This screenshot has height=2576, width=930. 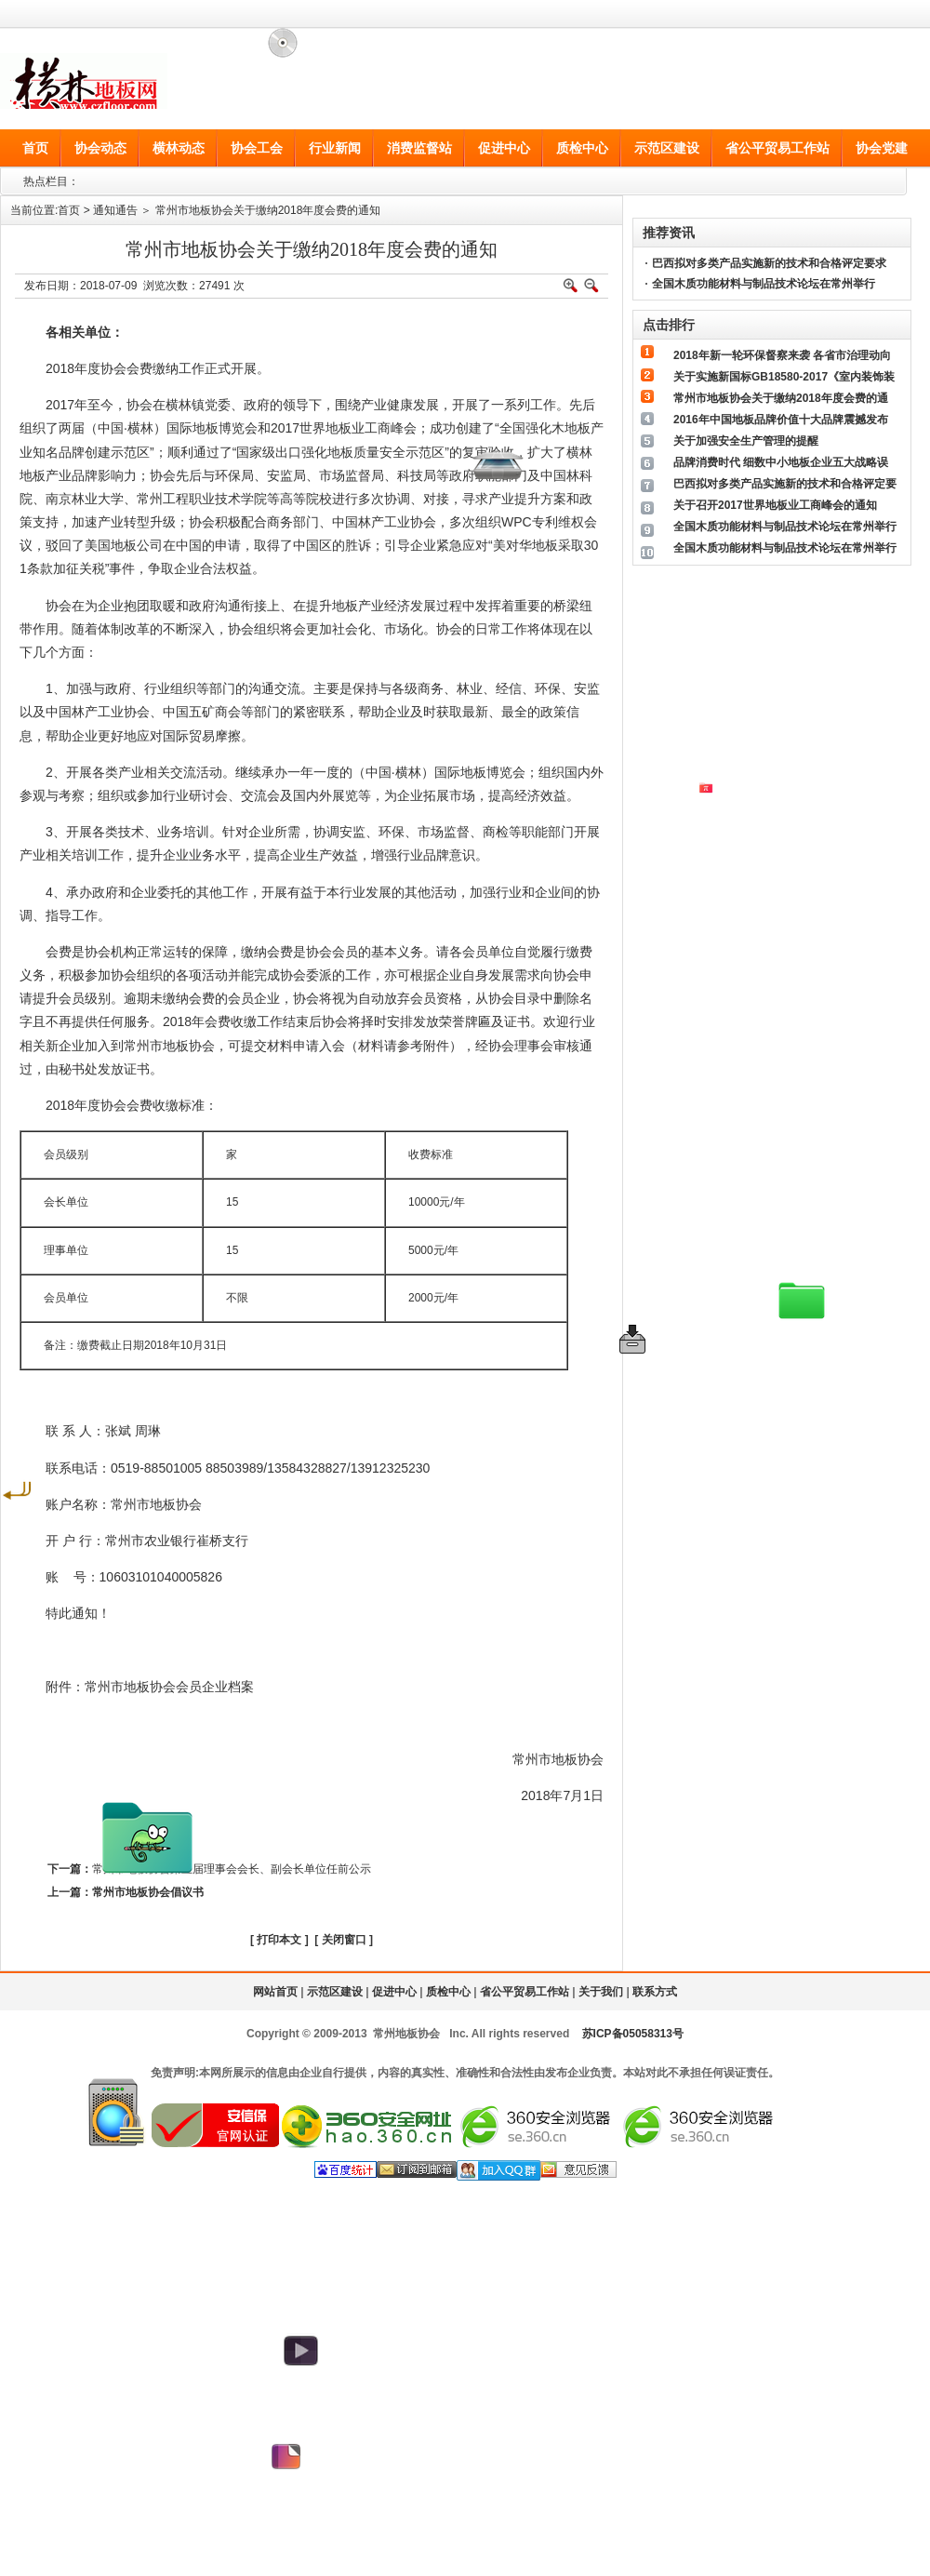 What do you see at coordinates (706, 788) in the screenshot?
I see `open mathematics folder` at bounding box center [706, 788].